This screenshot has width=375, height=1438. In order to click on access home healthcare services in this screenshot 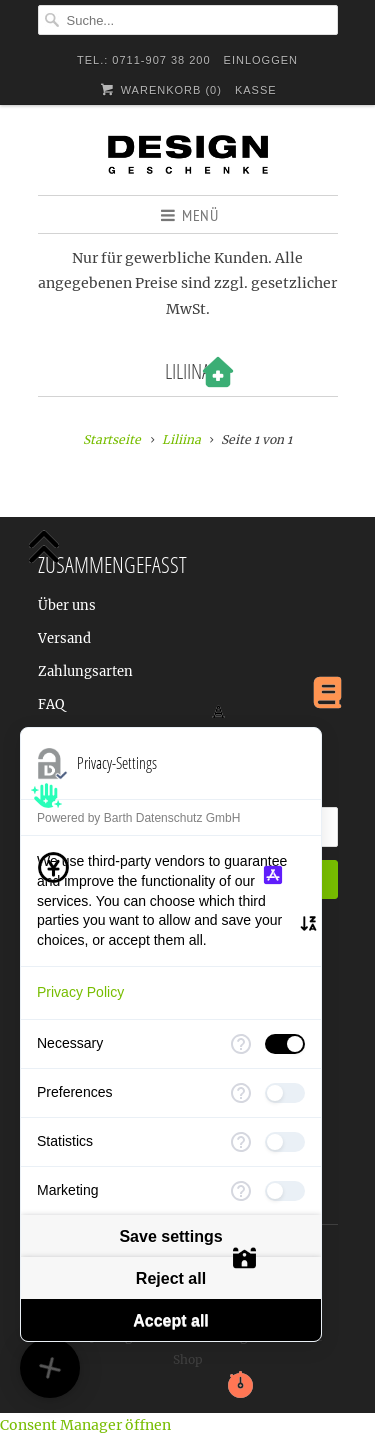, I will do `click(218, 372)`.